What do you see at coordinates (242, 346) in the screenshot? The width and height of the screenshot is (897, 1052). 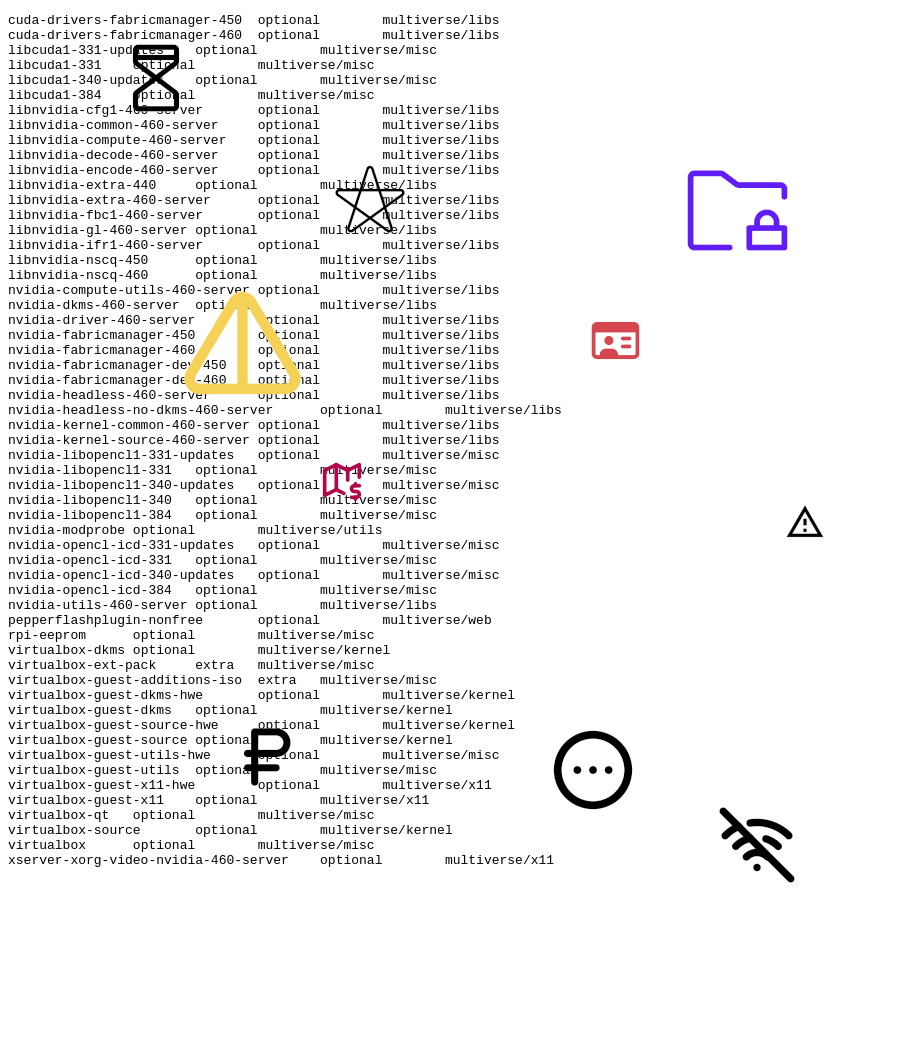 I see `view item details` at bounding box center [242, 346].